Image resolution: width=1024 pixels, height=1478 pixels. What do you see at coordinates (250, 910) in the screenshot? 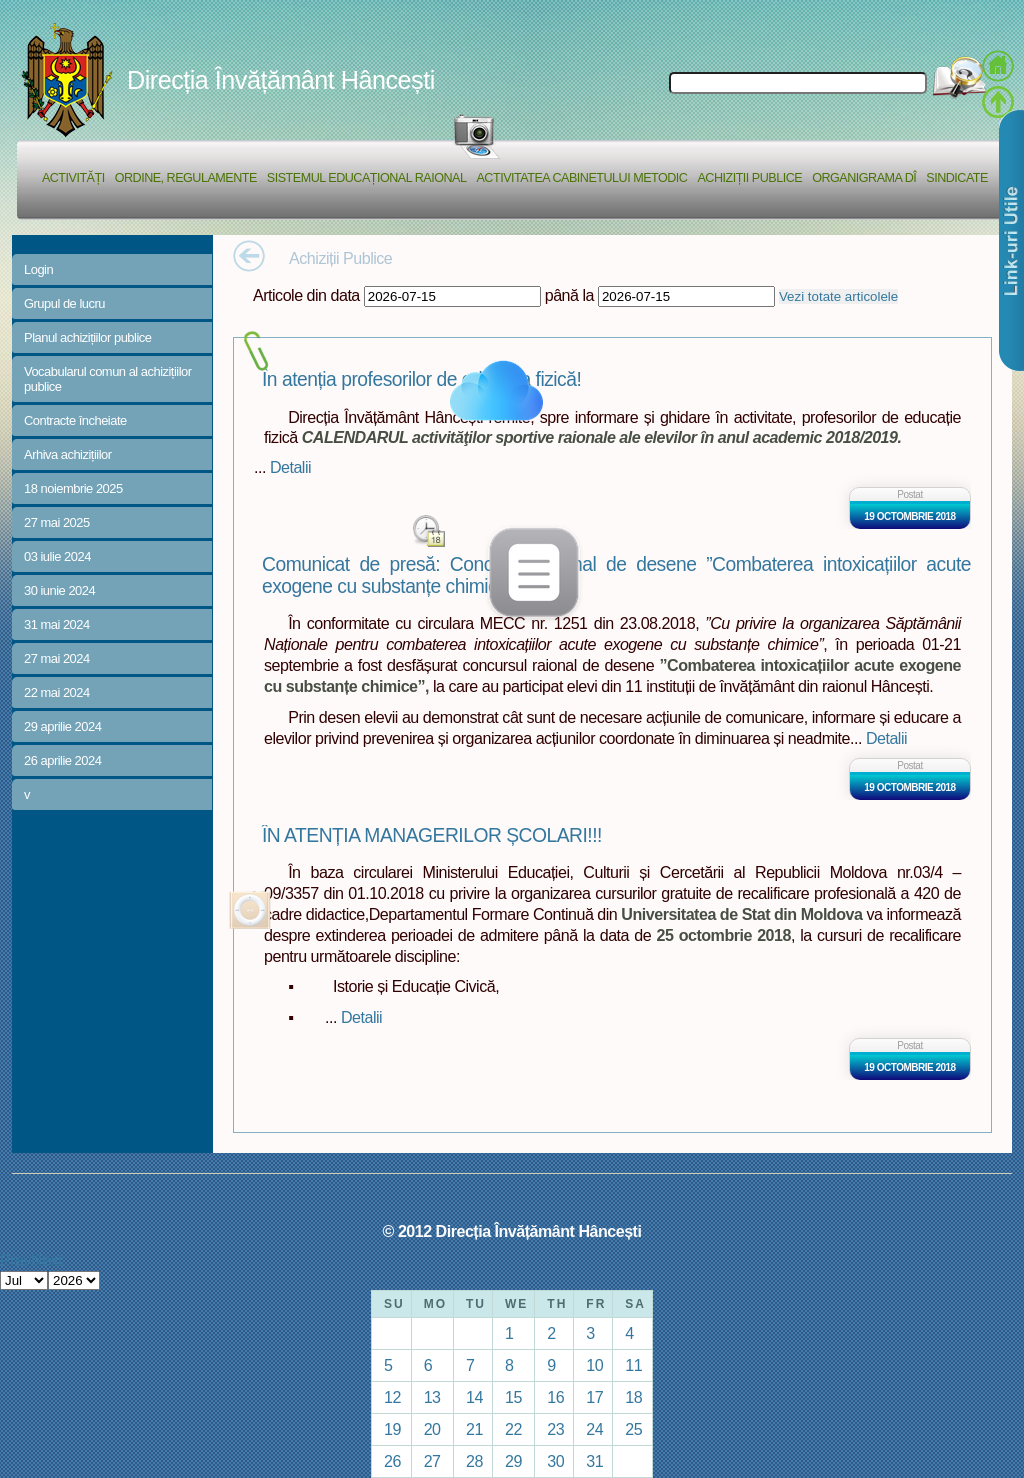
I see `iPod shuffle device in gold color` at bounding box center [250, 910].